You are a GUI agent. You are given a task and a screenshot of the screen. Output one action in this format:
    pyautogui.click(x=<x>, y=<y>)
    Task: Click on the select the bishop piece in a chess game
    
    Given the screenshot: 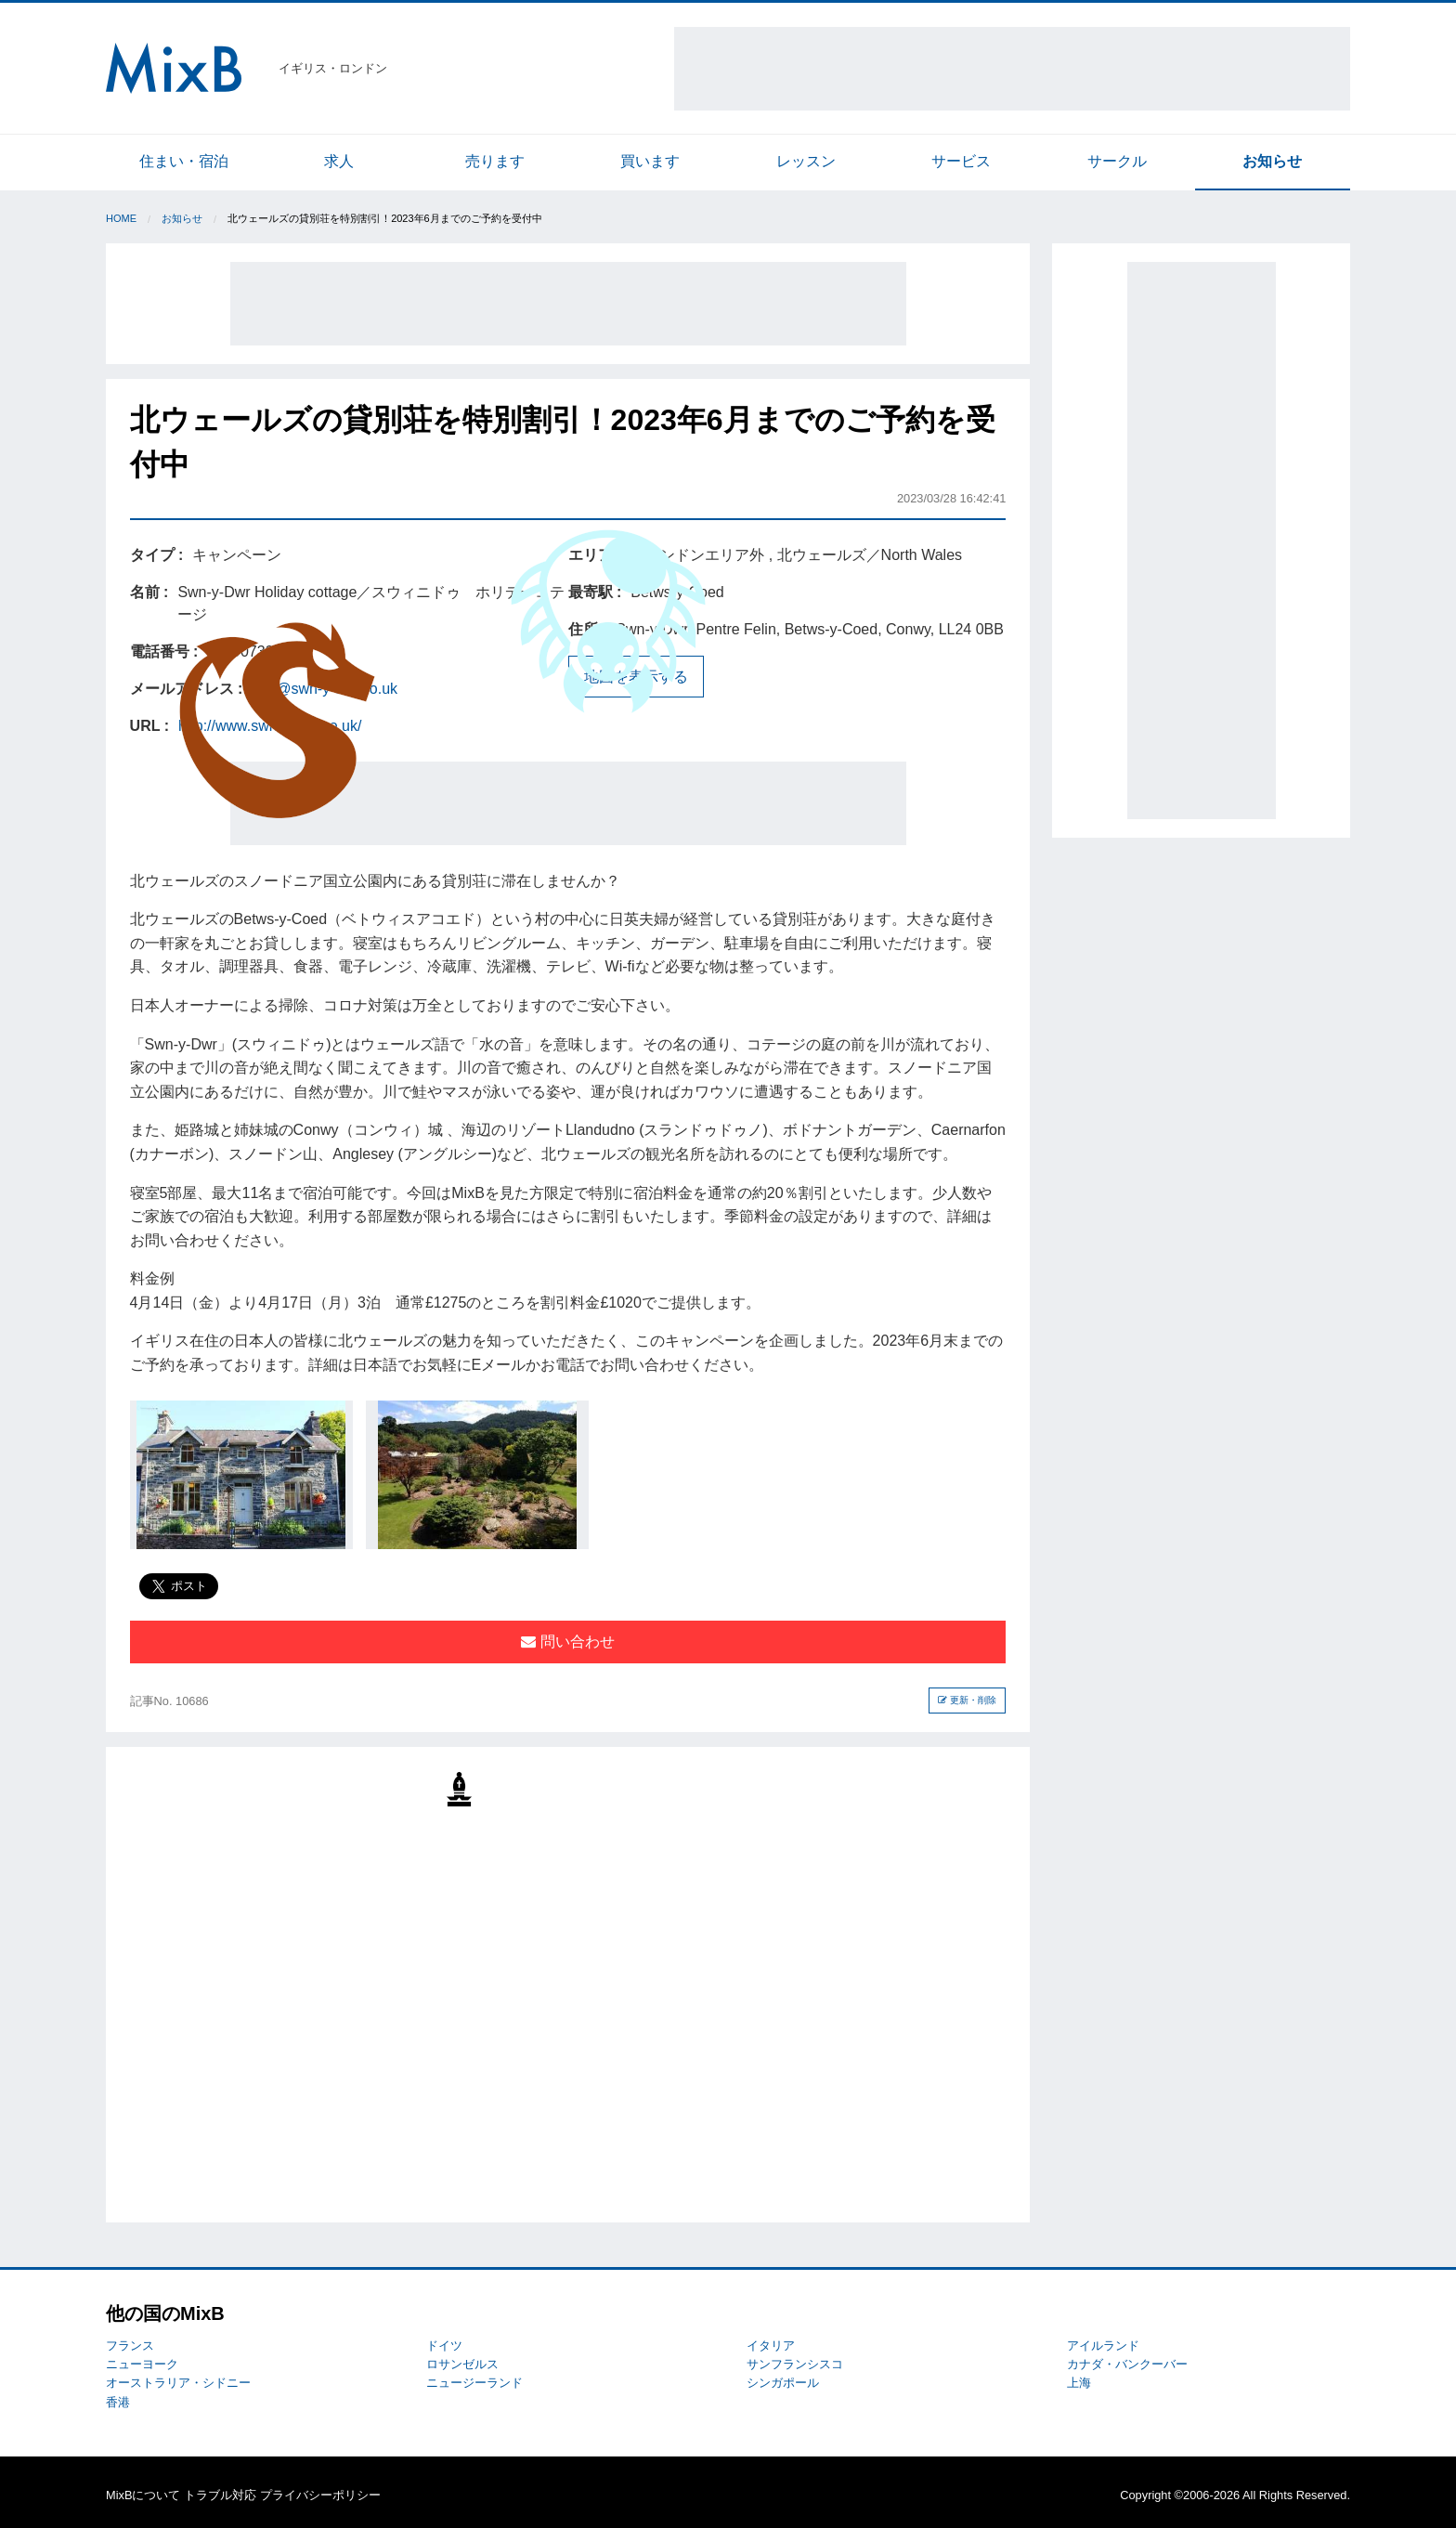 What is the action you would take?
    pyautogui.click(x=459, y=1789)
    